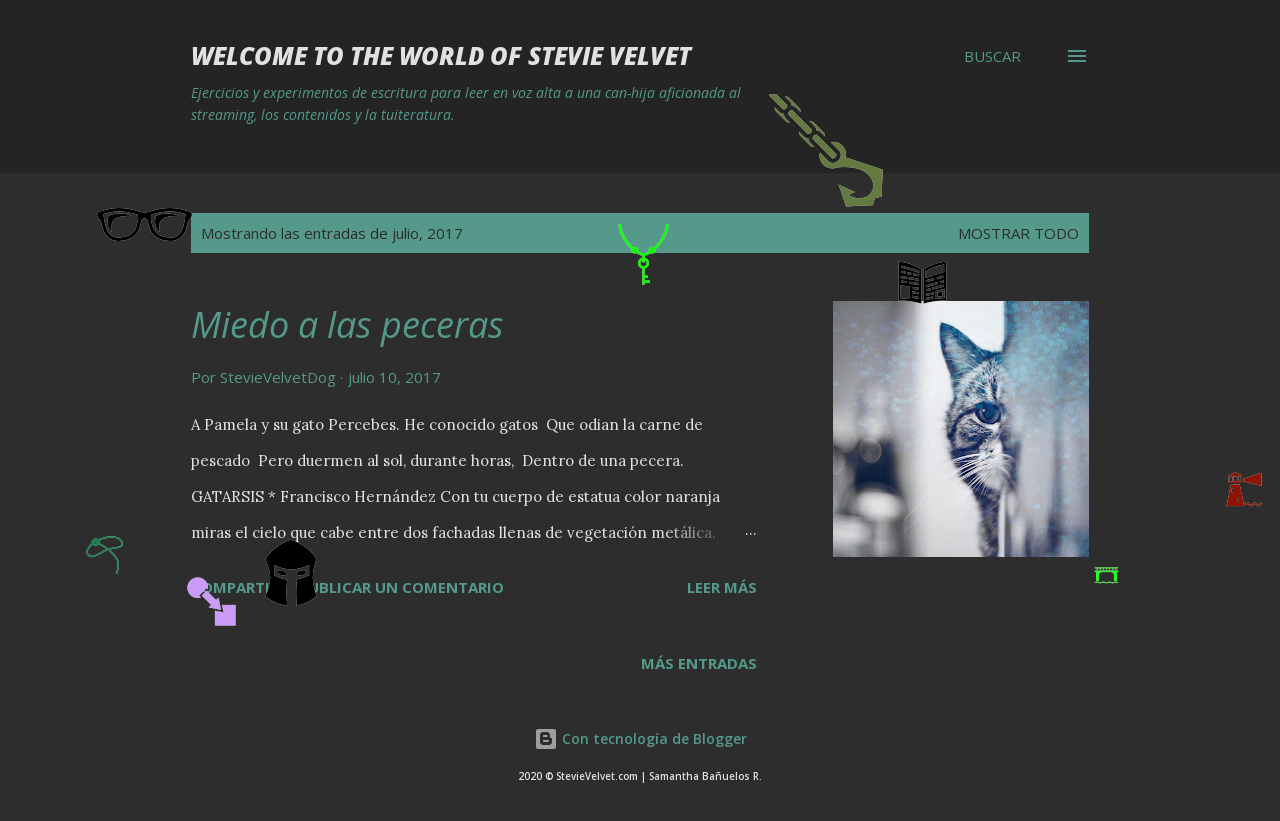 The image size is (1280, 821). Describe the element at coordinates (1244, 488) in the screenshot. I see `navigate to coastal or maritime features` at that location.